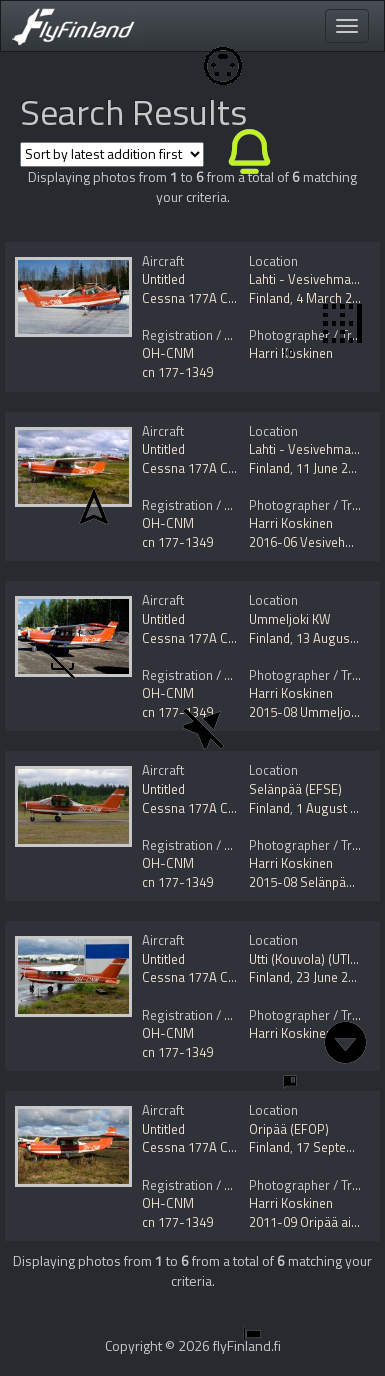 The width and height of the screenshot is (385, 1376). Describe the element at coordinates (62, 666) in the screenshot. I see `disable spacebar or space key input` at that location.